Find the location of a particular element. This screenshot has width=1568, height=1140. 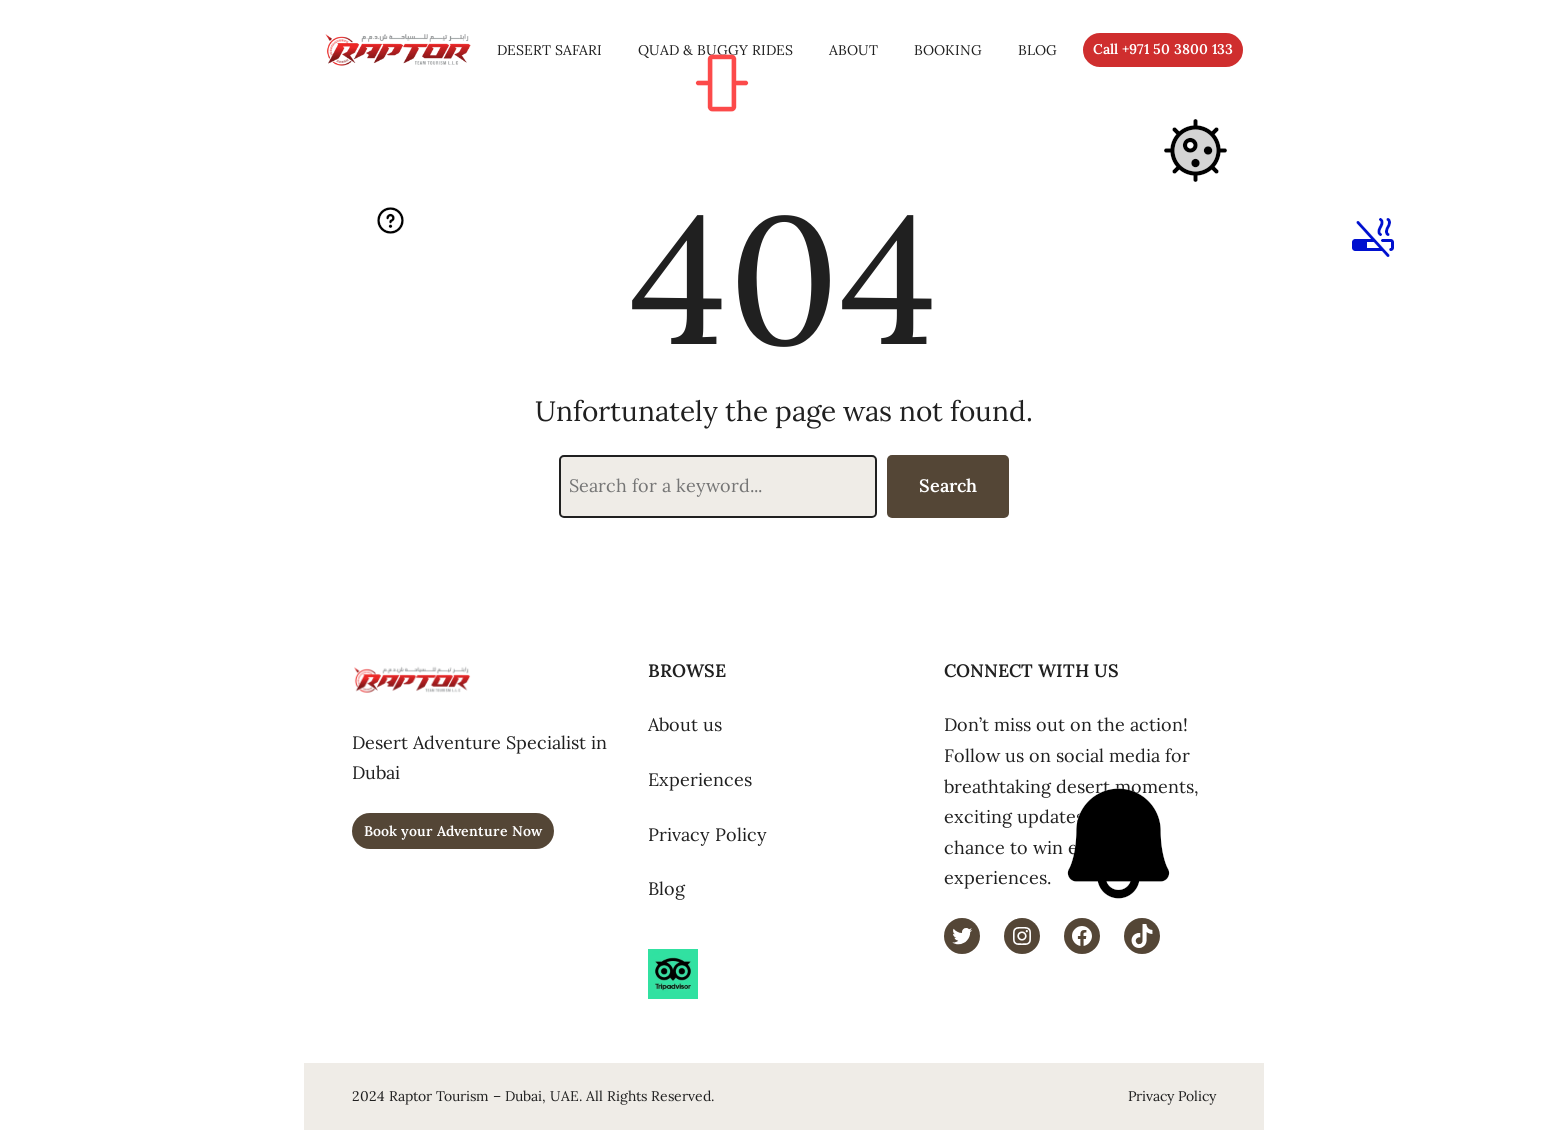

view notifications is located at coordinates (1118, 843).